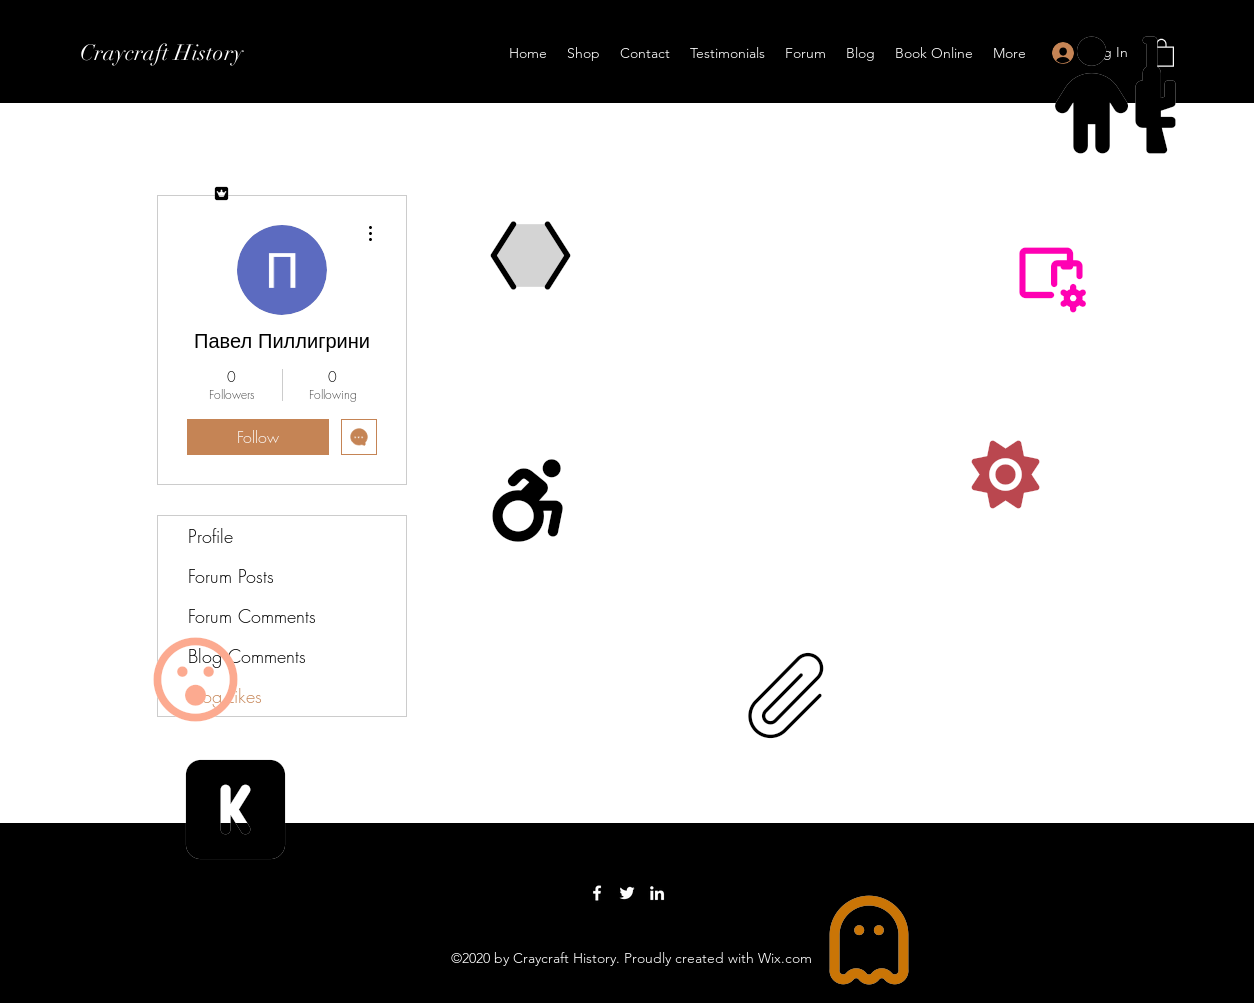 Image resolution: width=1254 pixels, height=1003 pixels. What do you see at coordinates (195, 679) in the screenshot?
I see `surprised or shocked reaction emoji` at bounding box center [195, 679].